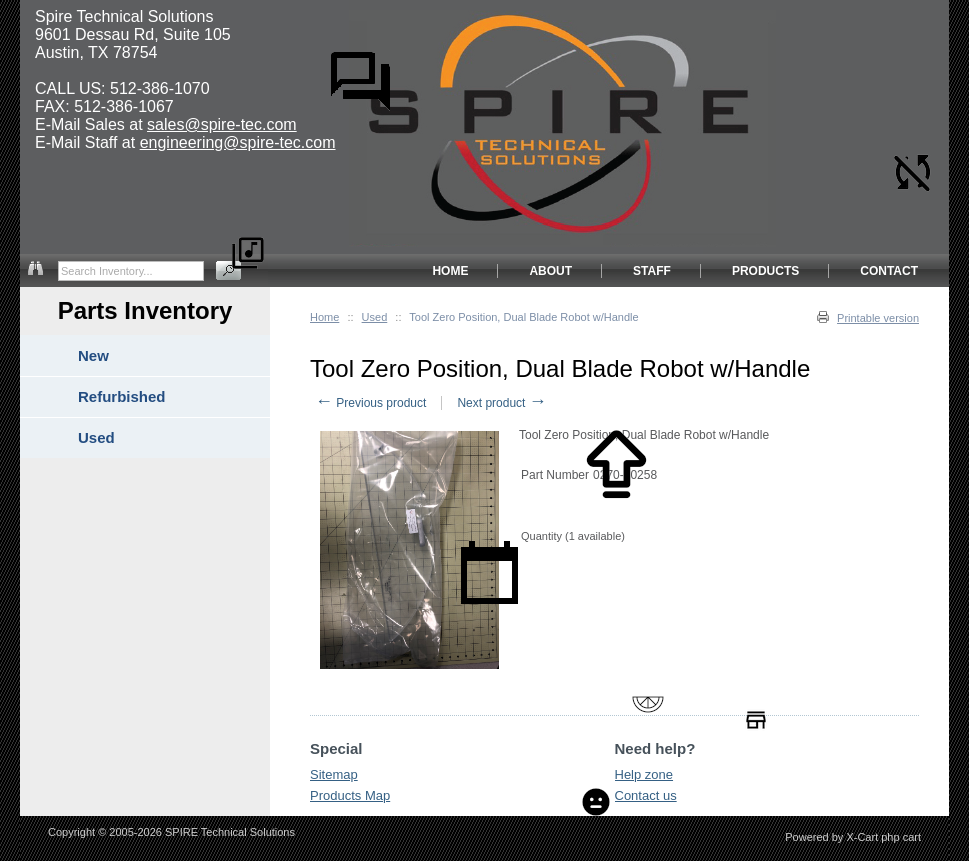 The height and width of the screenshot is (861, 969). I want to click on upload a file or document, so click(616, 463).